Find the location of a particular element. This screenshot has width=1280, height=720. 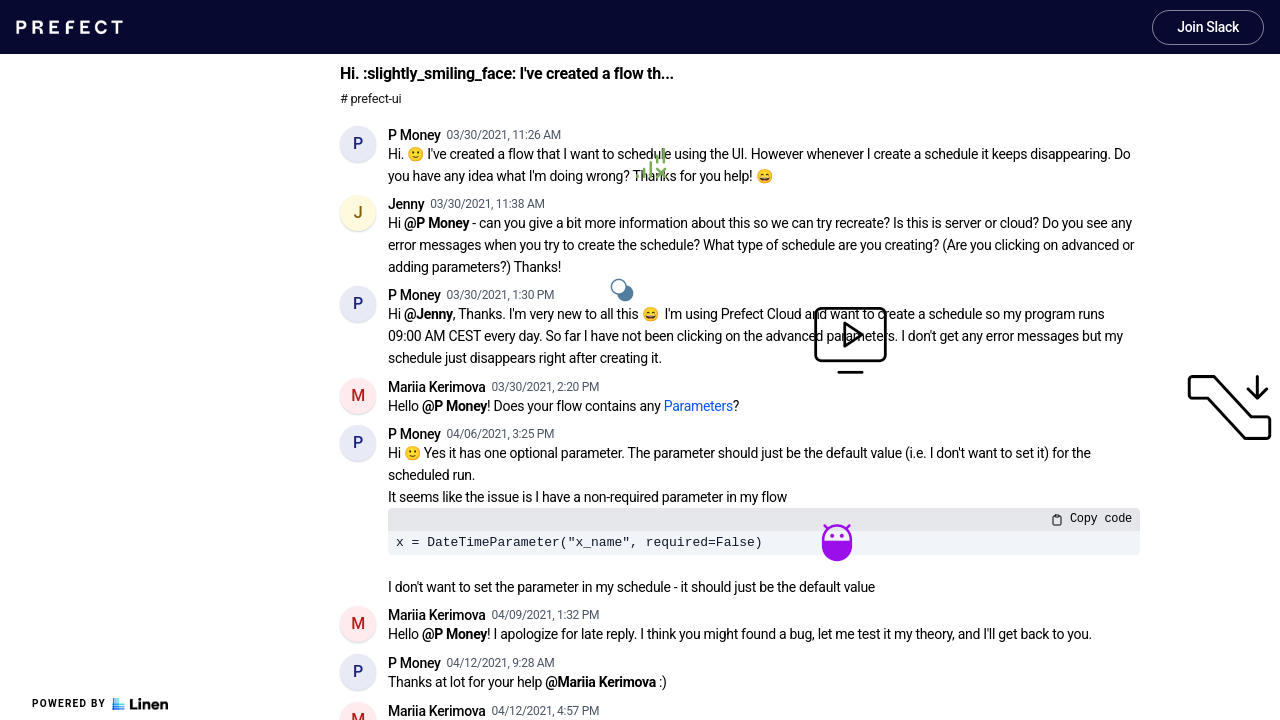

subtract or remove a layer is located at coordinates (622, 290).